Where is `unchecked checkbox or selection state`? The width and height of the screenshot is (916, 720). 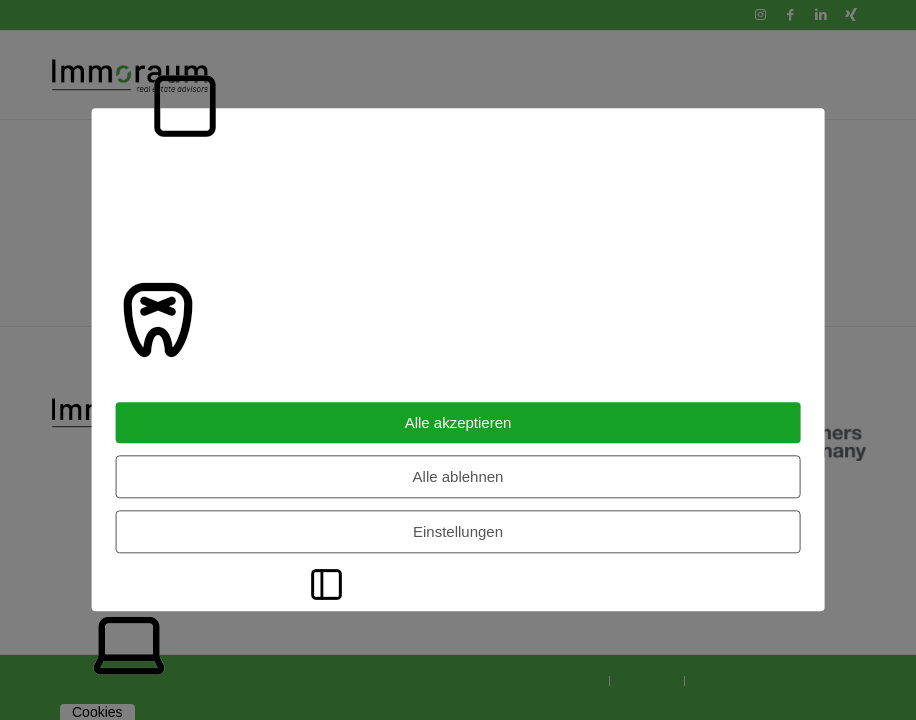 unchecked checkbox or selection state is located at coordinates (185, 106).